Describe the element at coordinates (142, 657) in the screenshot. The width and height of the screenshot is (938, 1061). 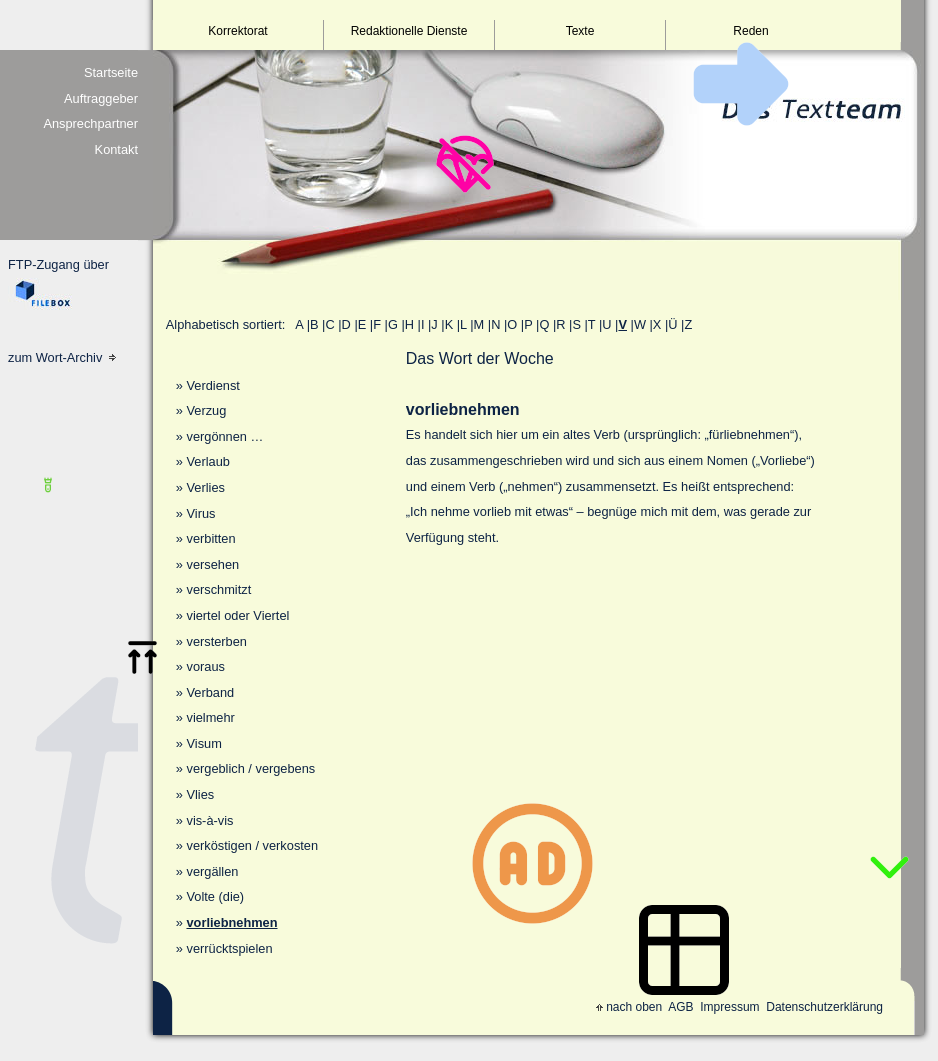
I see `upload multiple files` at that location.